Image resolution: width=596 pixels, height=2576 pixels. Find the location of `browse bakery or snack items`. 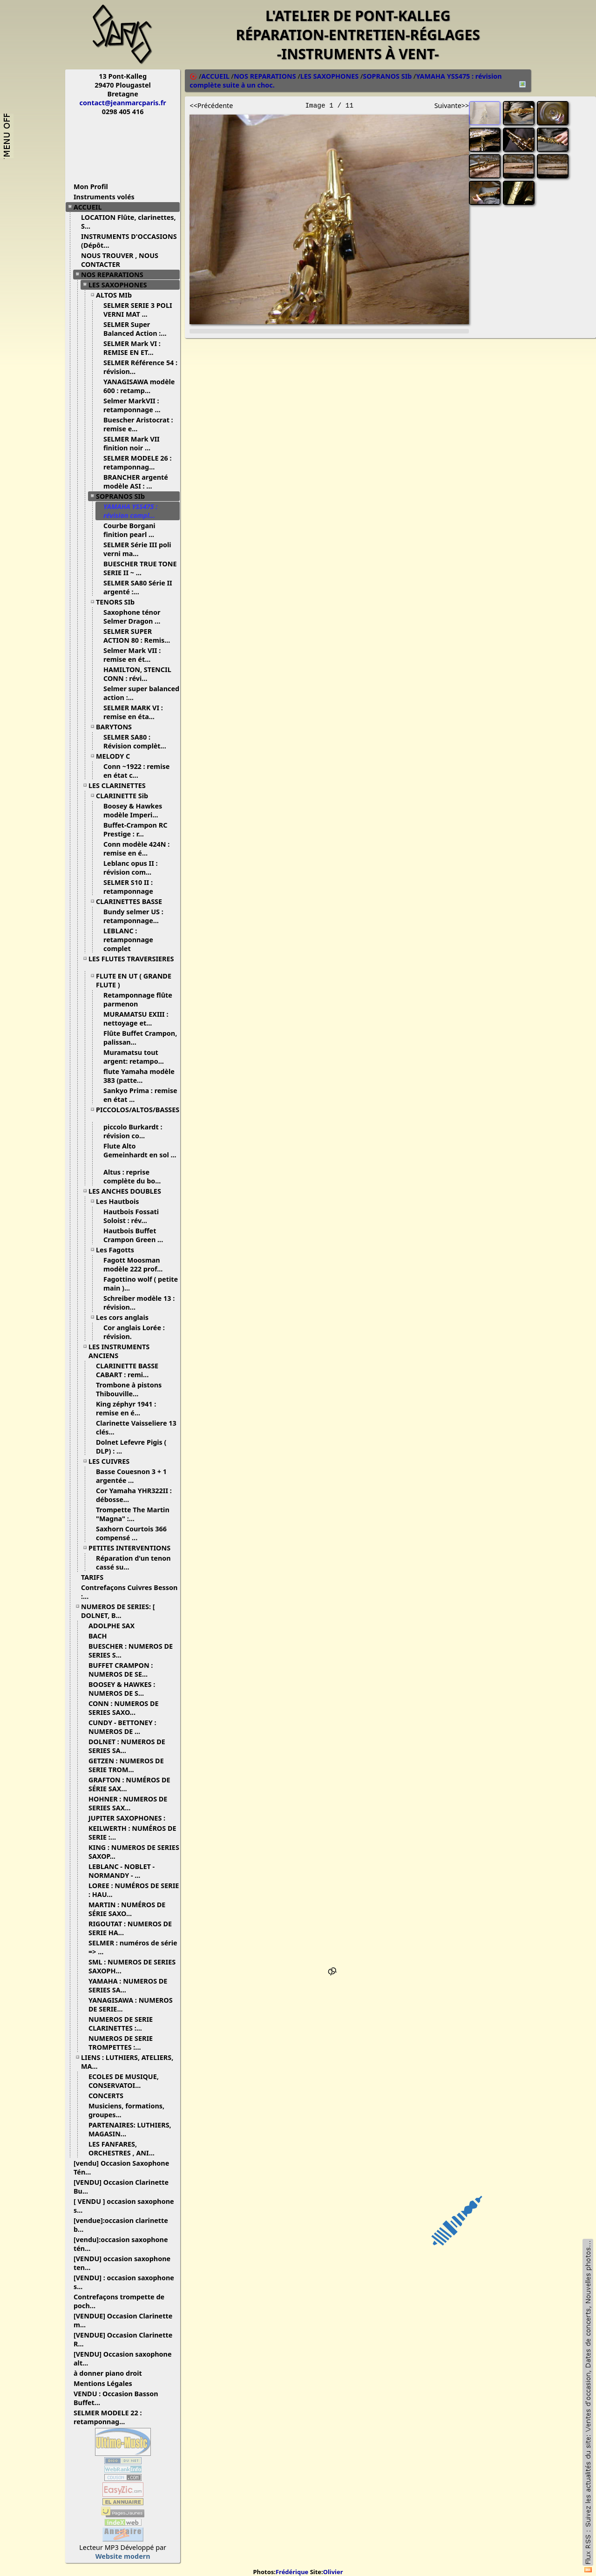

browse bakery or snack items is located at coordinates (332, 1971).